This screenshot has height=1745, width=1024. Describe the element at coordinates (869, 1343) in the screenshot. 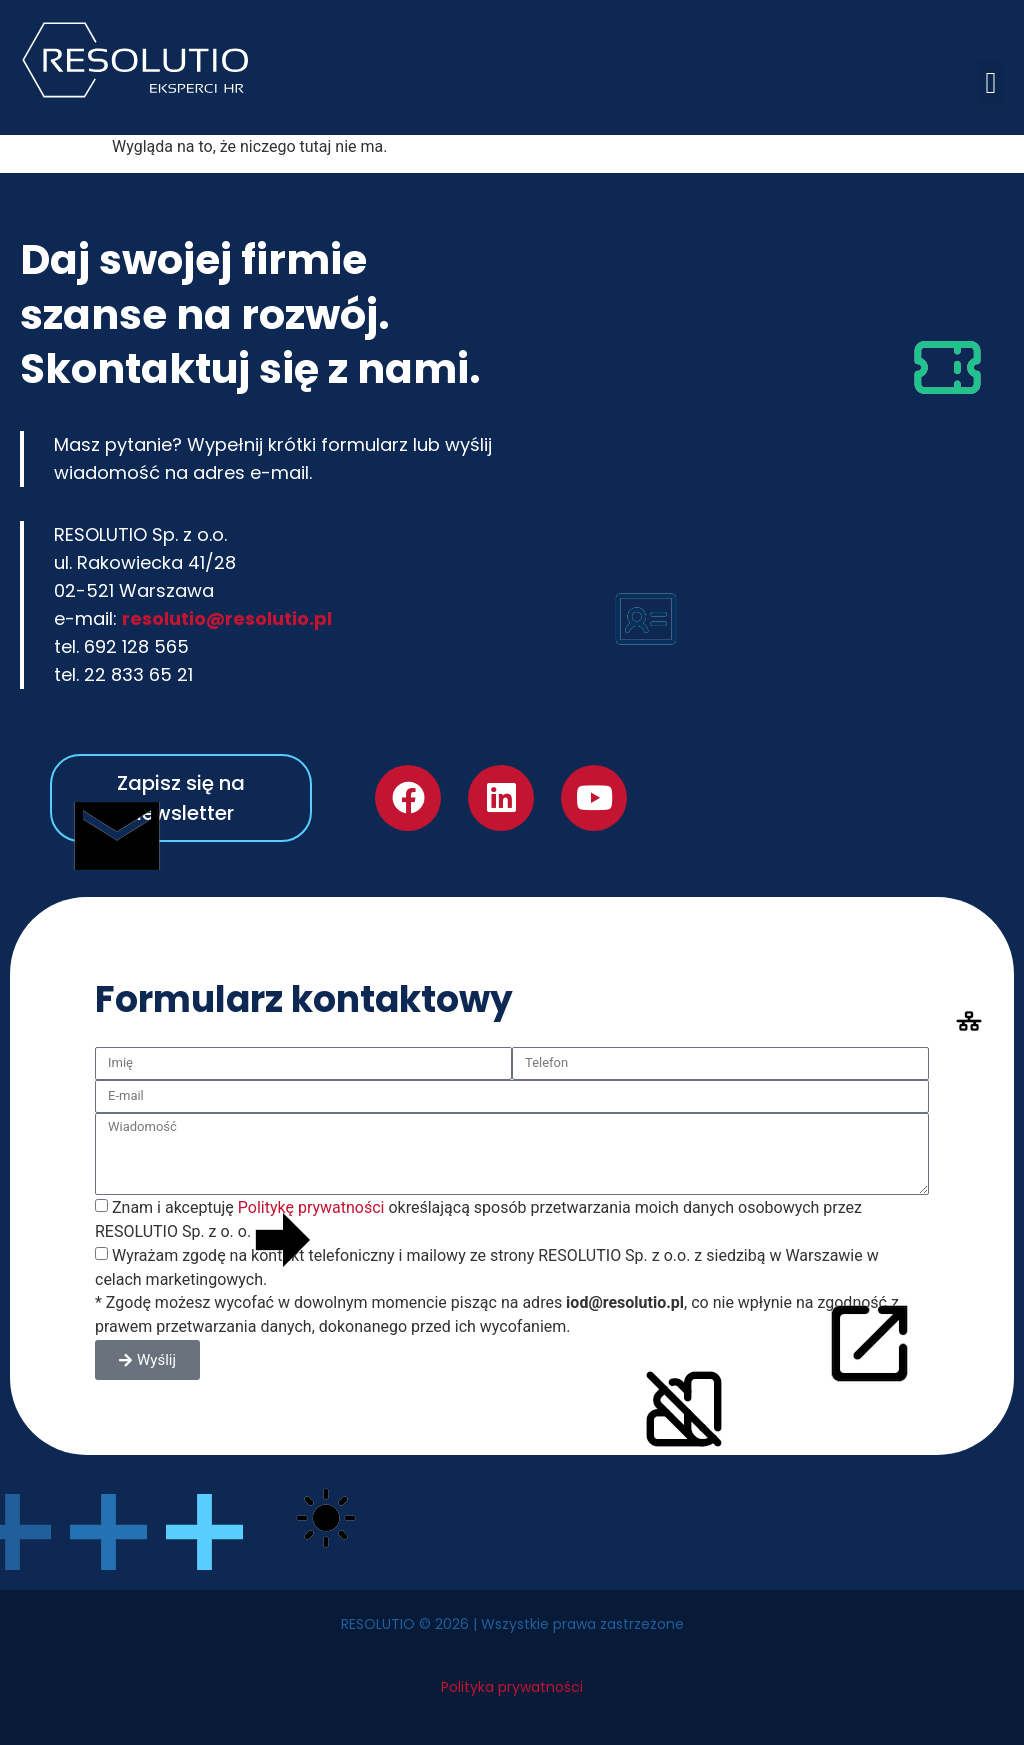

I see `open link in new window or tab` at that location.